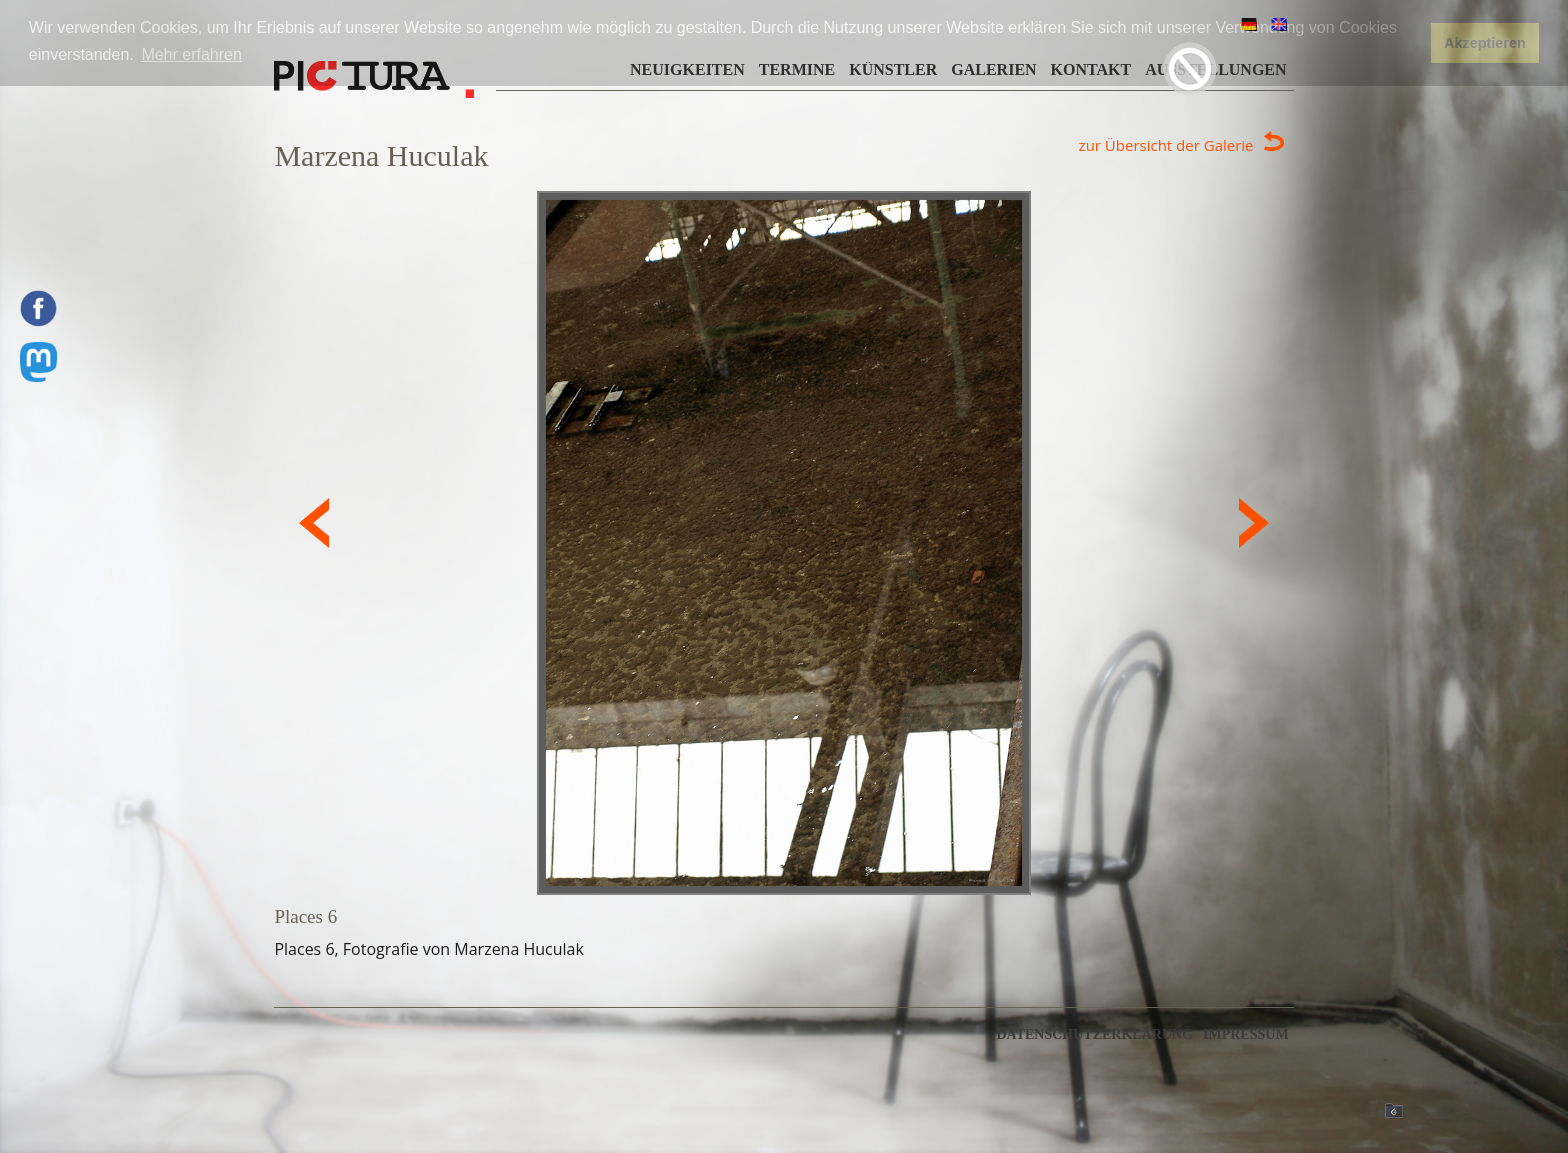  I want to click on open your leetcode practice files folder, so click(1394, 1111).